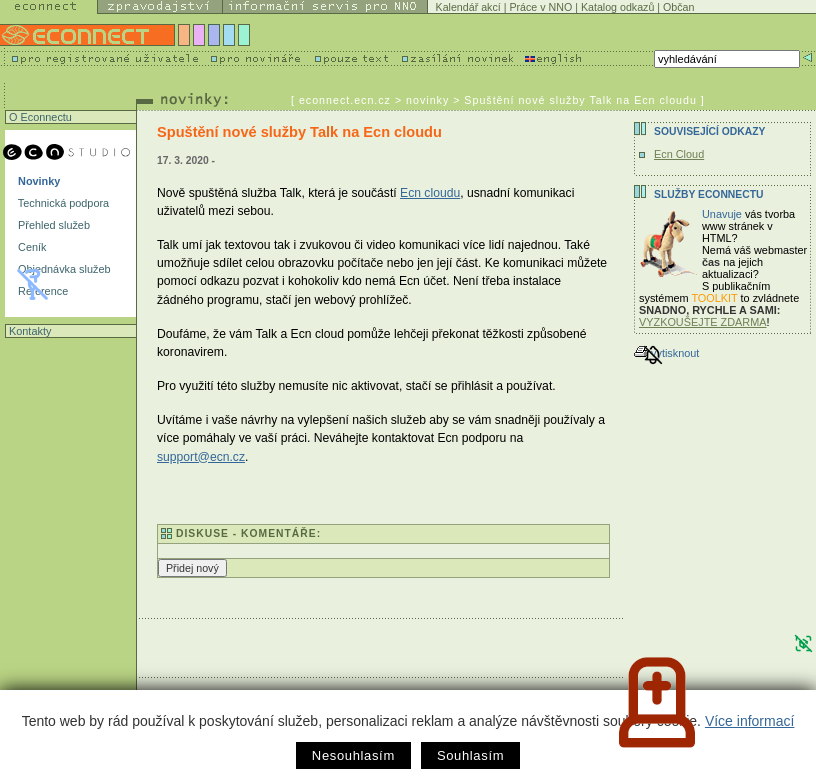 Image resolution: width=816 pixels, height=779 pixels. Describe the element at coordinates (32, 284) in the screenshot. I see `indicates crutches or mobility aid not needed` at that location.